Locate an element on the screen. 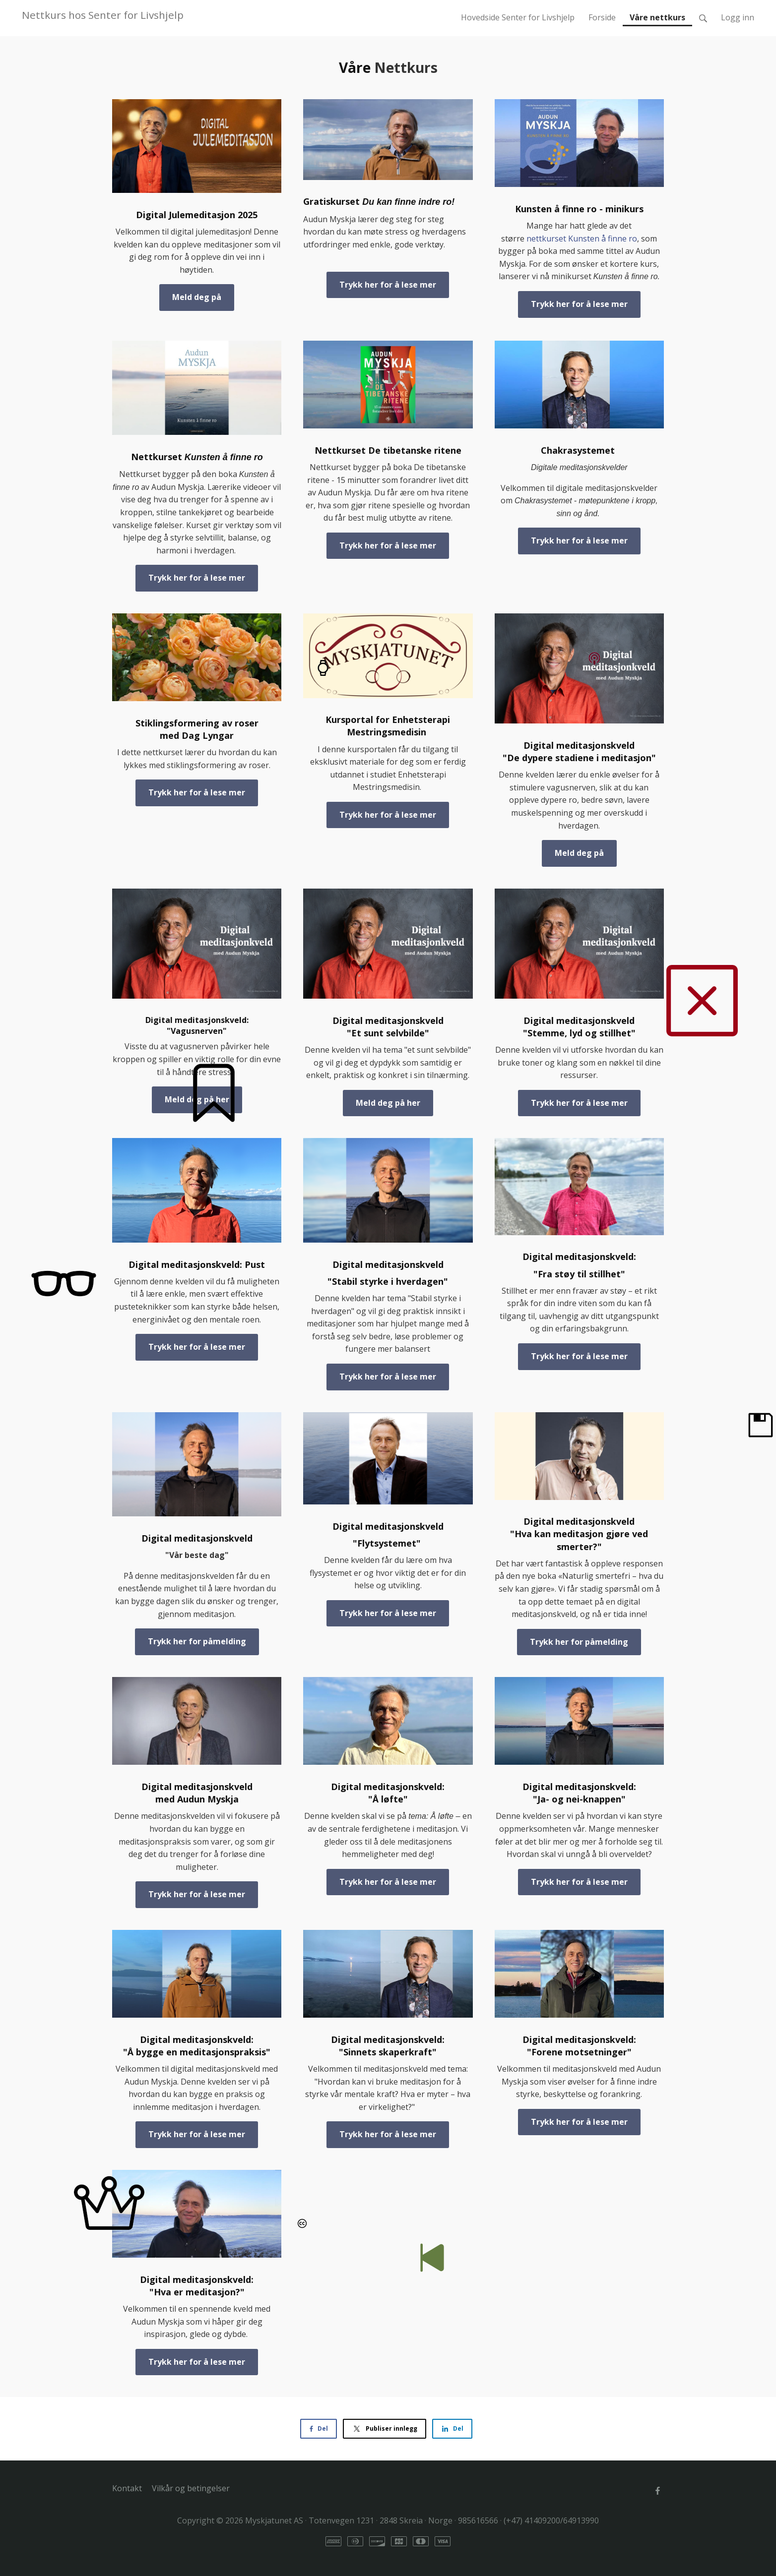  save this item for later is located at coordinates (214, 1093).